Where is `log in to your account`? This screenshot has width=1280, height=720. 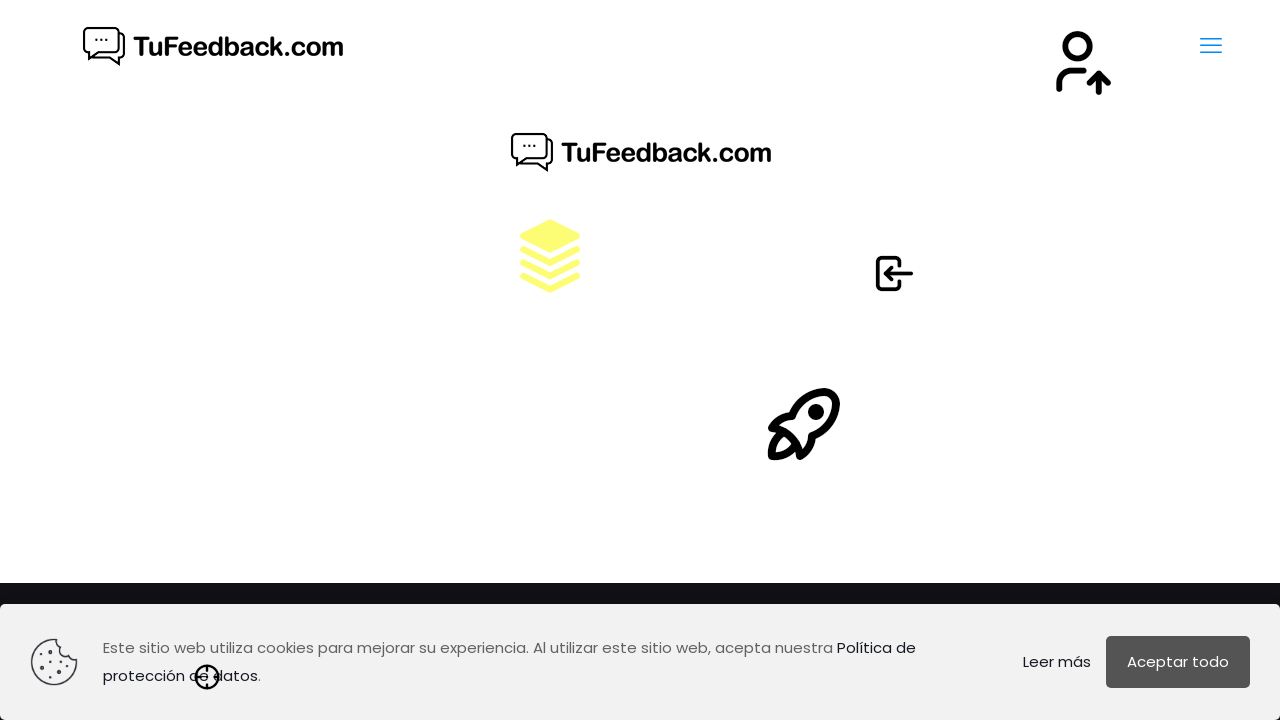
log in to your account is located at coordinates (893, 273).